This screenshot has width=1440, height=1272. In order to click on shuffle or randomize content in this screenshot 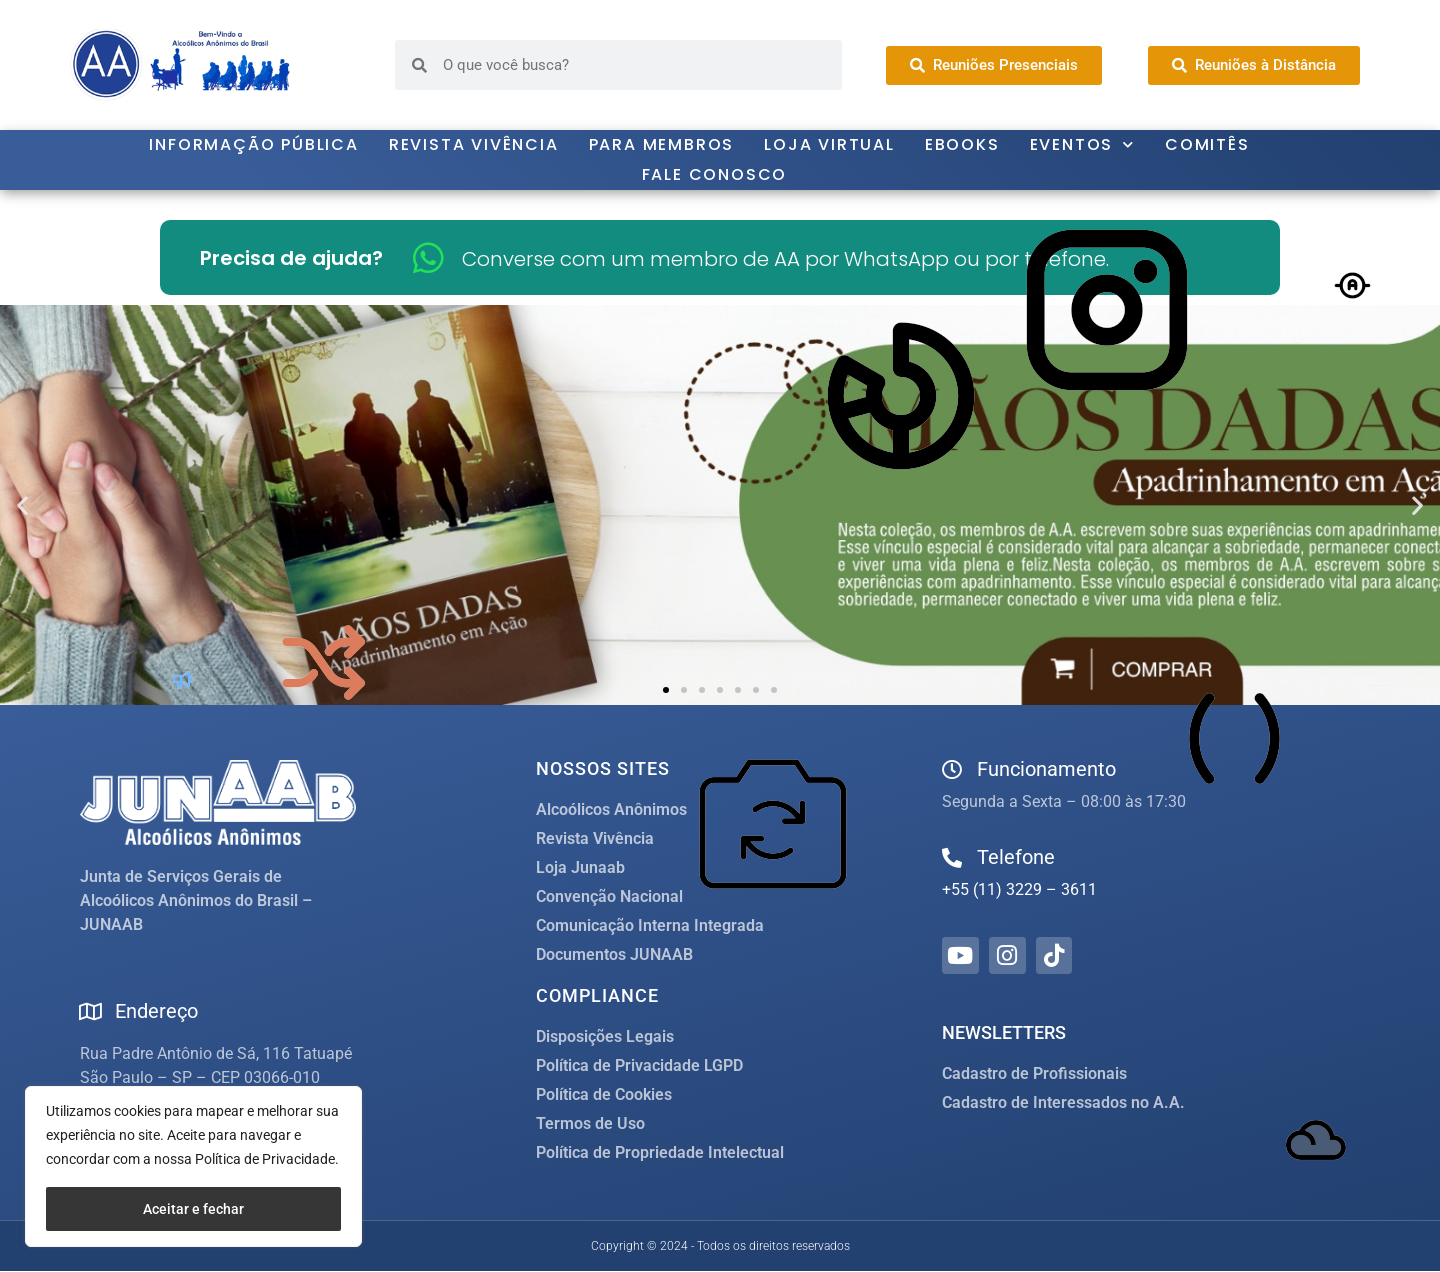, I will do `click(323, 662)`.